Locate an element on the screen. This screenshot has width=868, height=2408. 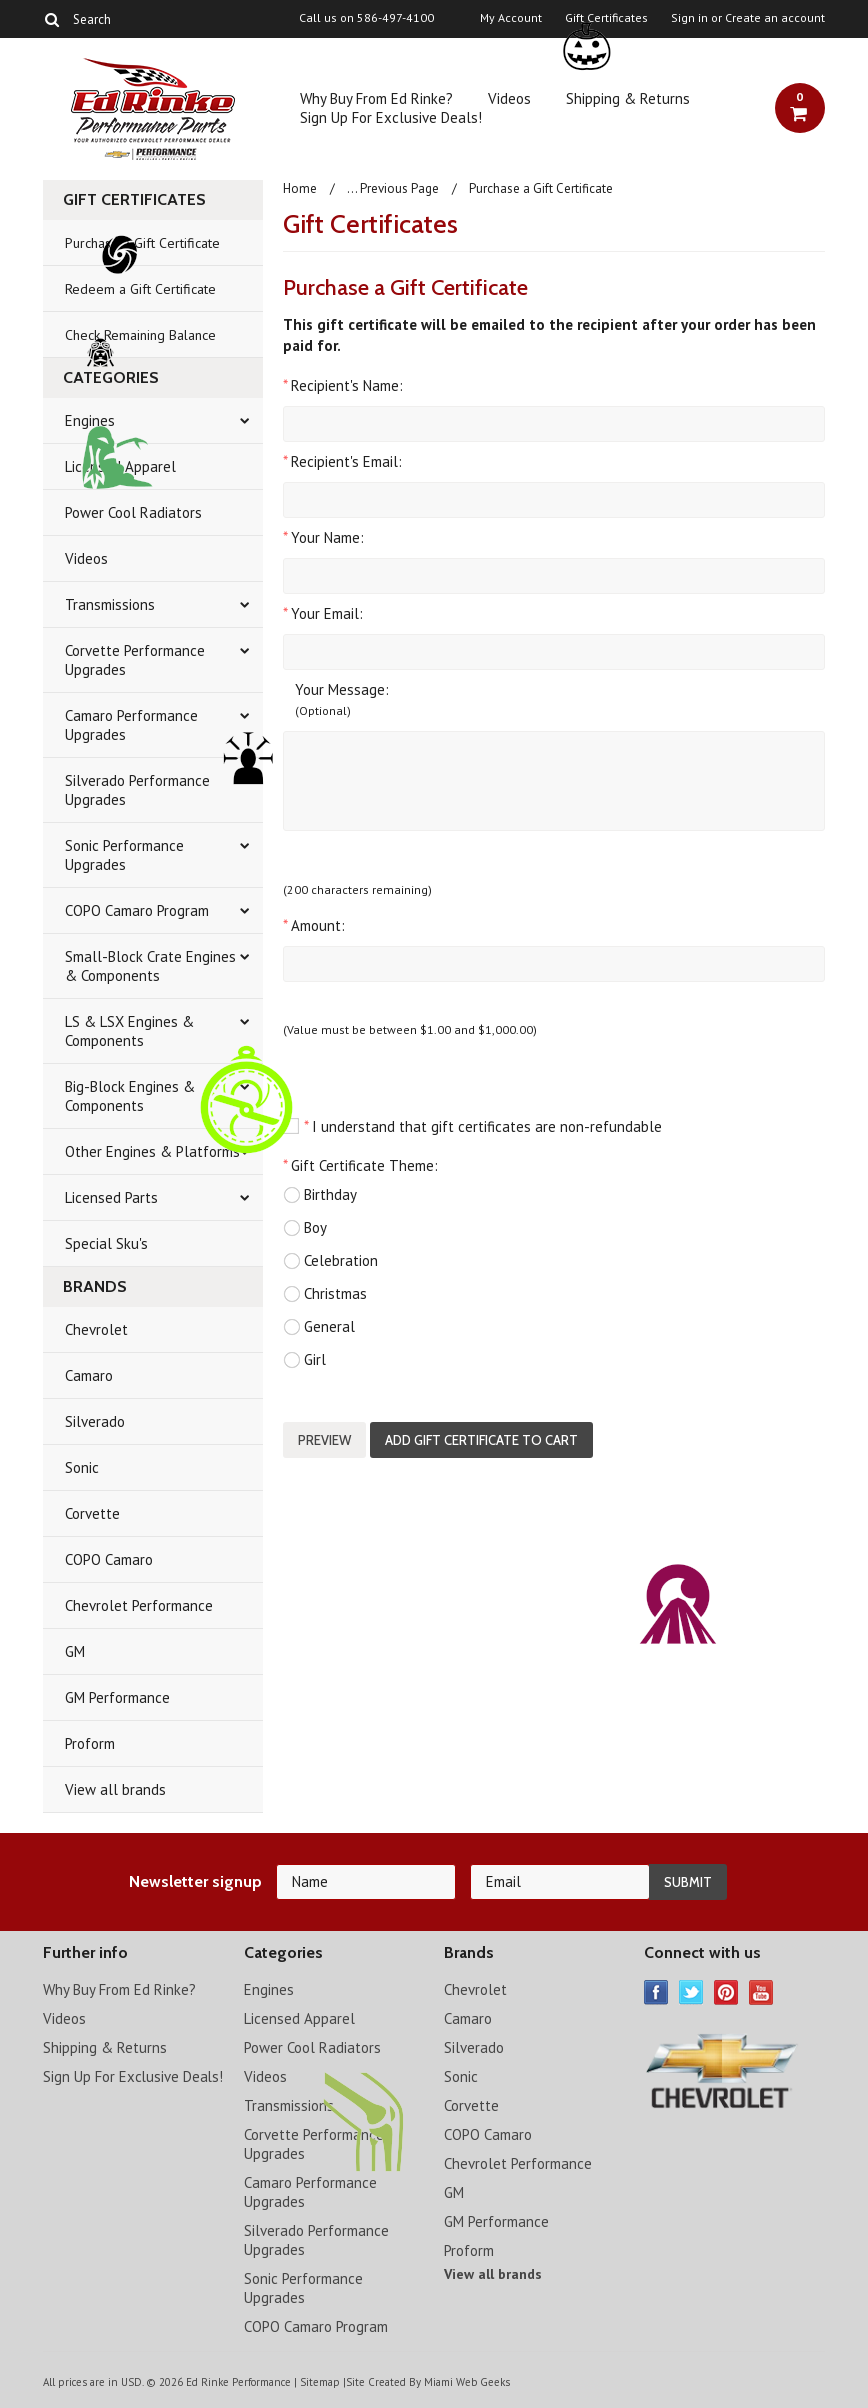
navigate to astronomy or celestial tools is located at coordinates (246, 1099).